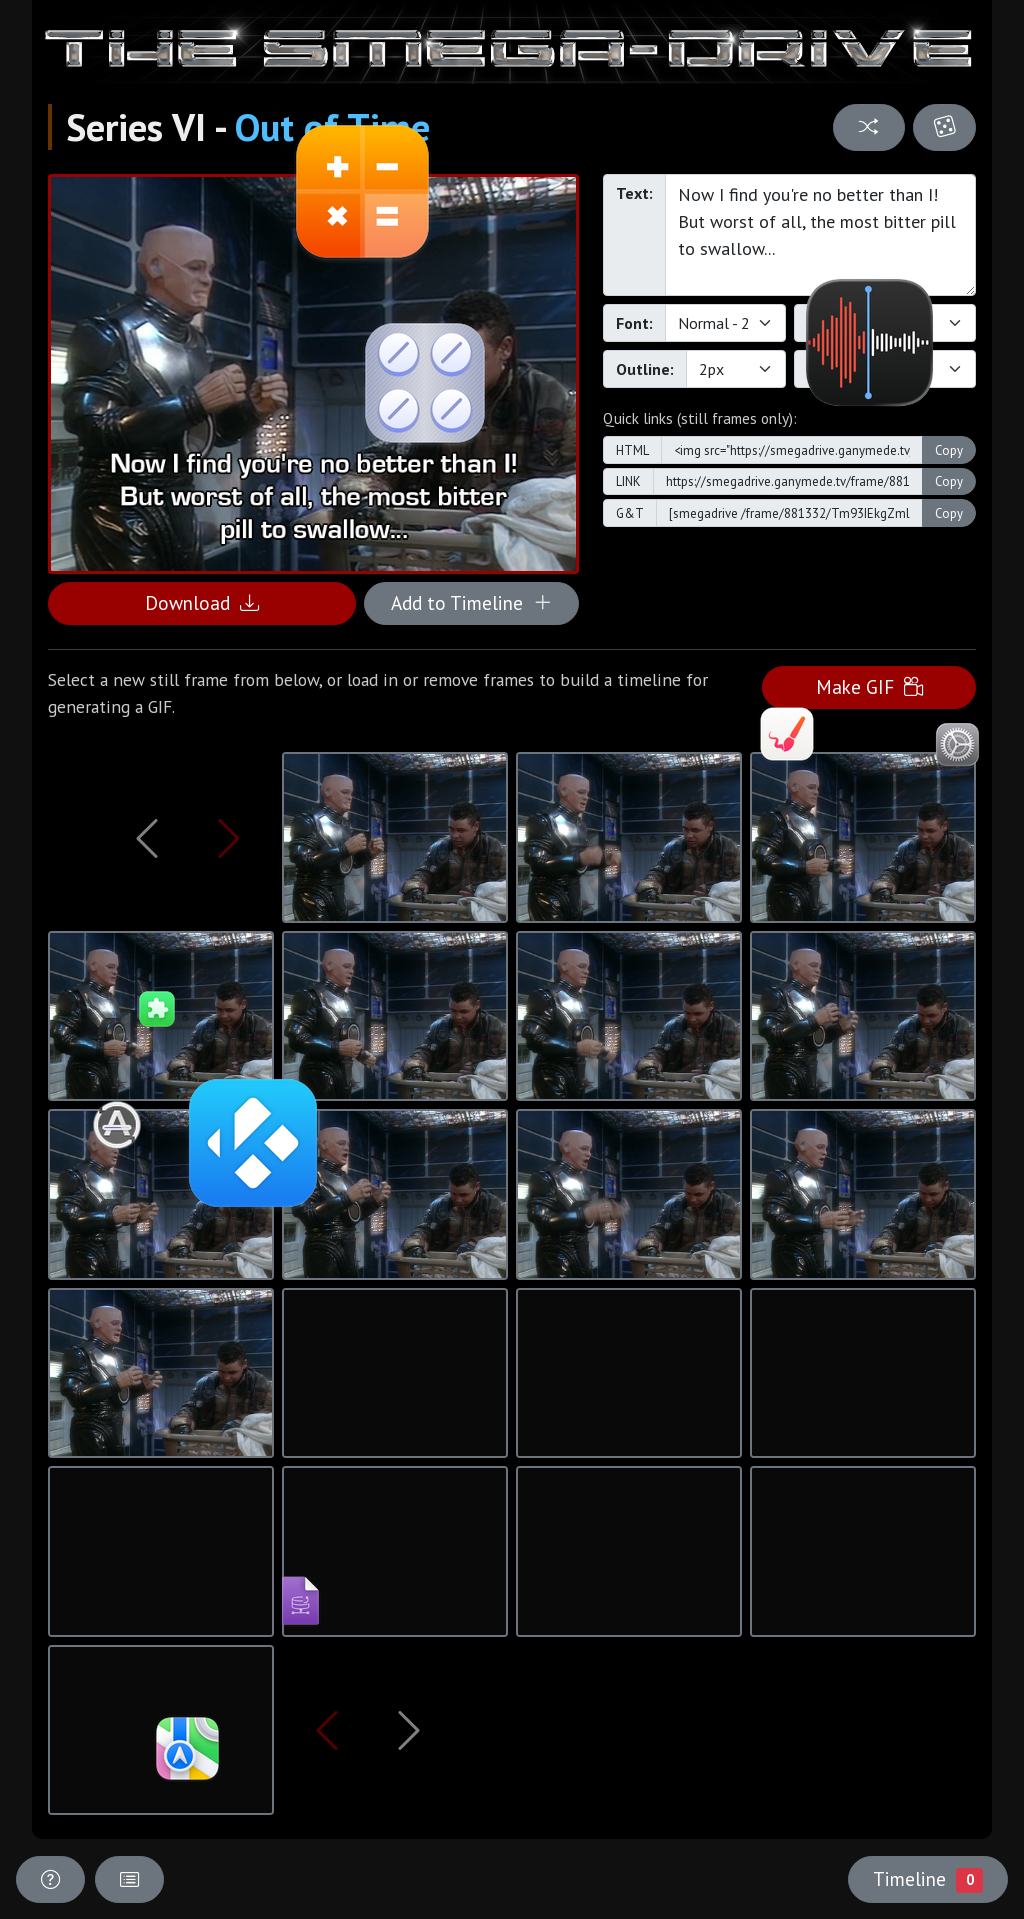 The width and height of the screenshot is (1024, 1919). I want to click on open kodi media center, so click(253, 1143).